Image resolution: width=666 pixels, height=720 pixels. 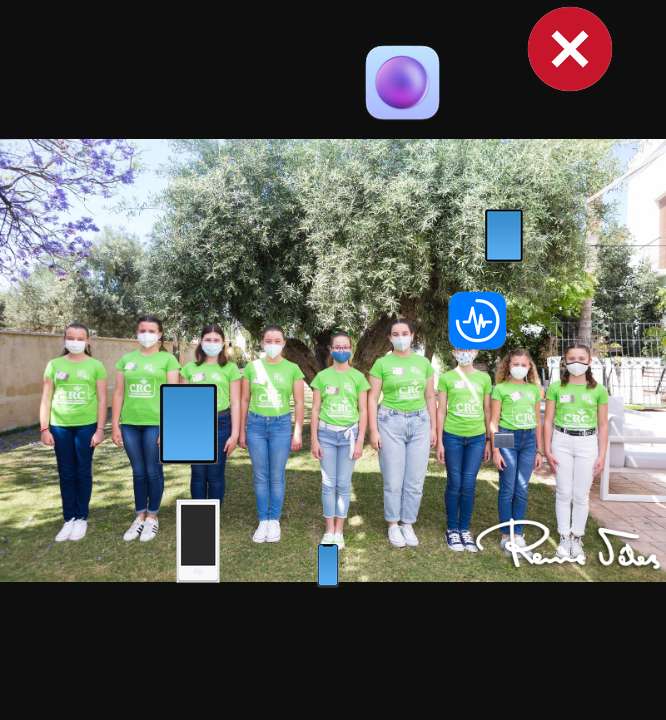 What do you see at coordinates (504, 440) in the screenshot?
I see `open your videos folder` at bounding box center [504, 440].